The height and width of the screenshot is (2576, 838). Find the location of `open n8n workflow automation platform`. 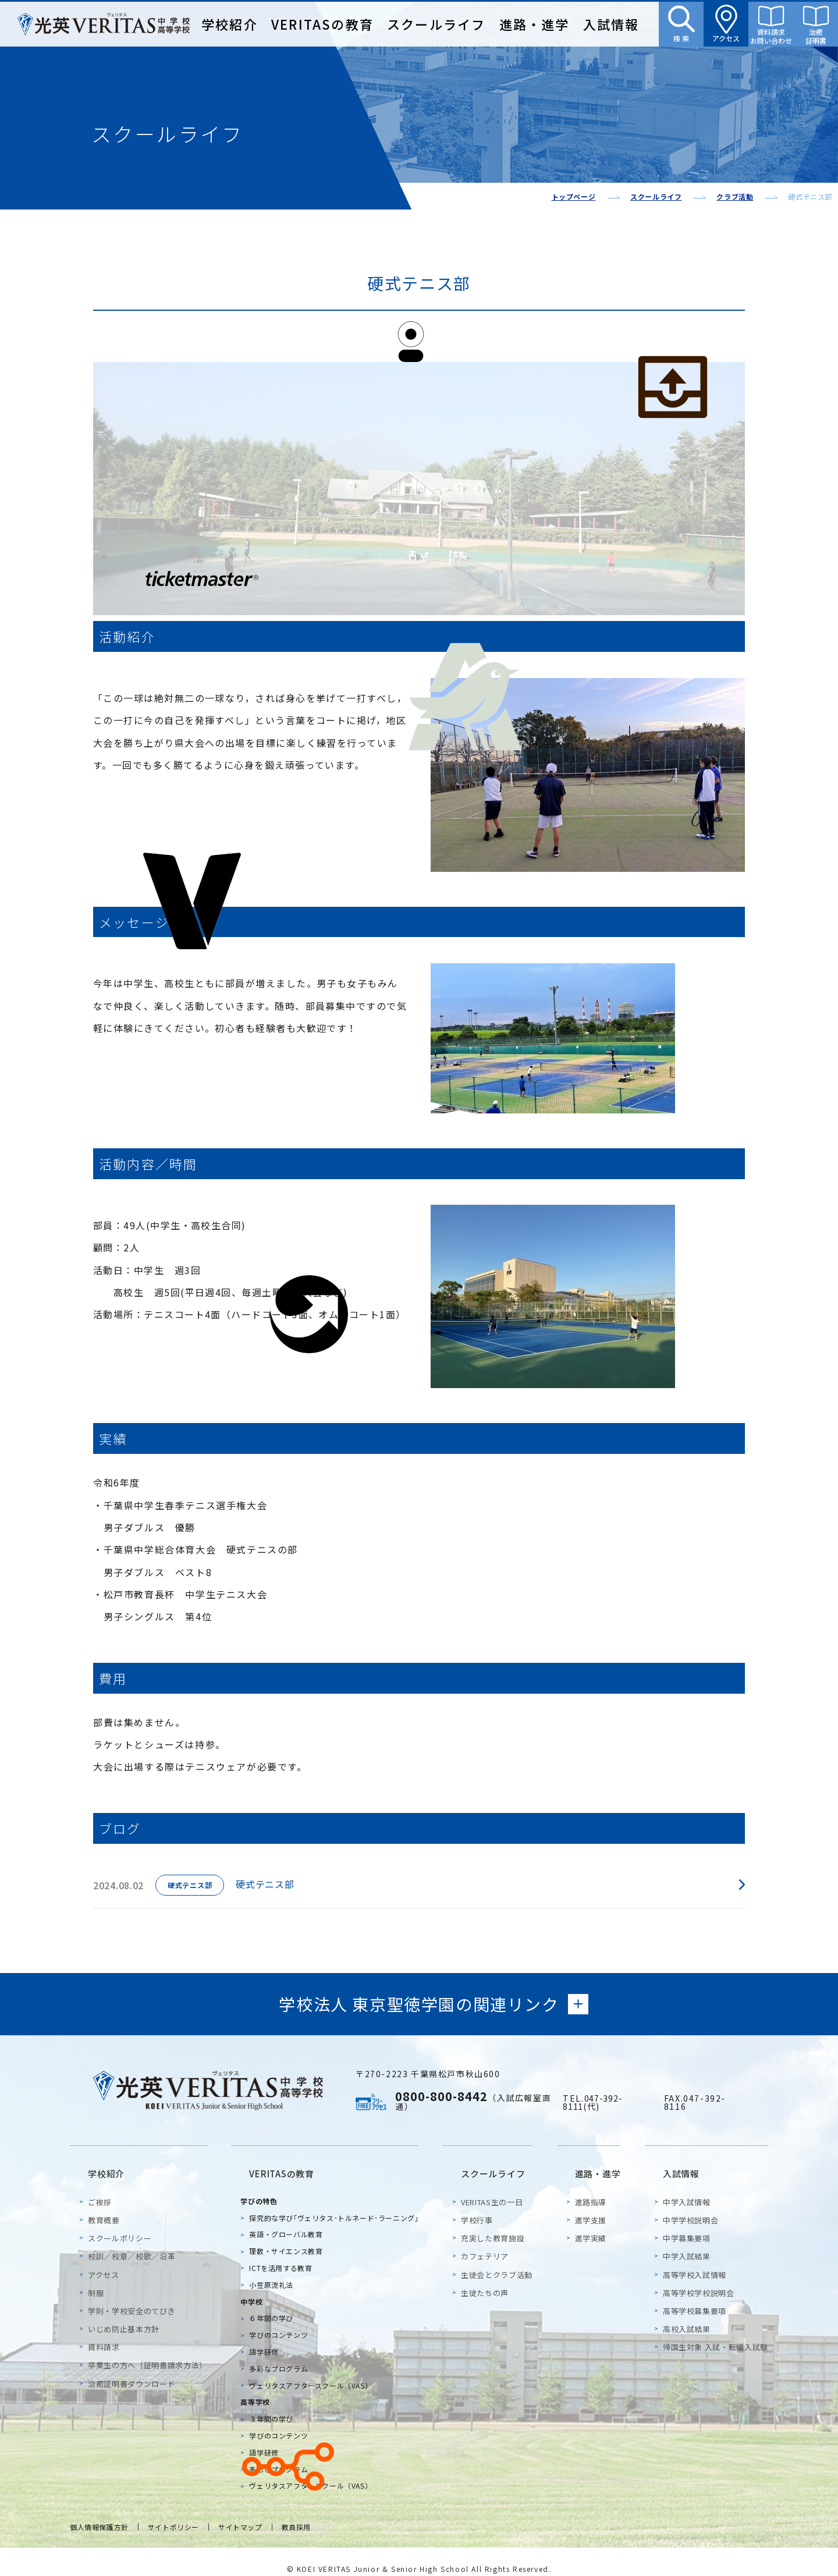

open n8n workflow automation platform is located at coordinates (288, 2467).